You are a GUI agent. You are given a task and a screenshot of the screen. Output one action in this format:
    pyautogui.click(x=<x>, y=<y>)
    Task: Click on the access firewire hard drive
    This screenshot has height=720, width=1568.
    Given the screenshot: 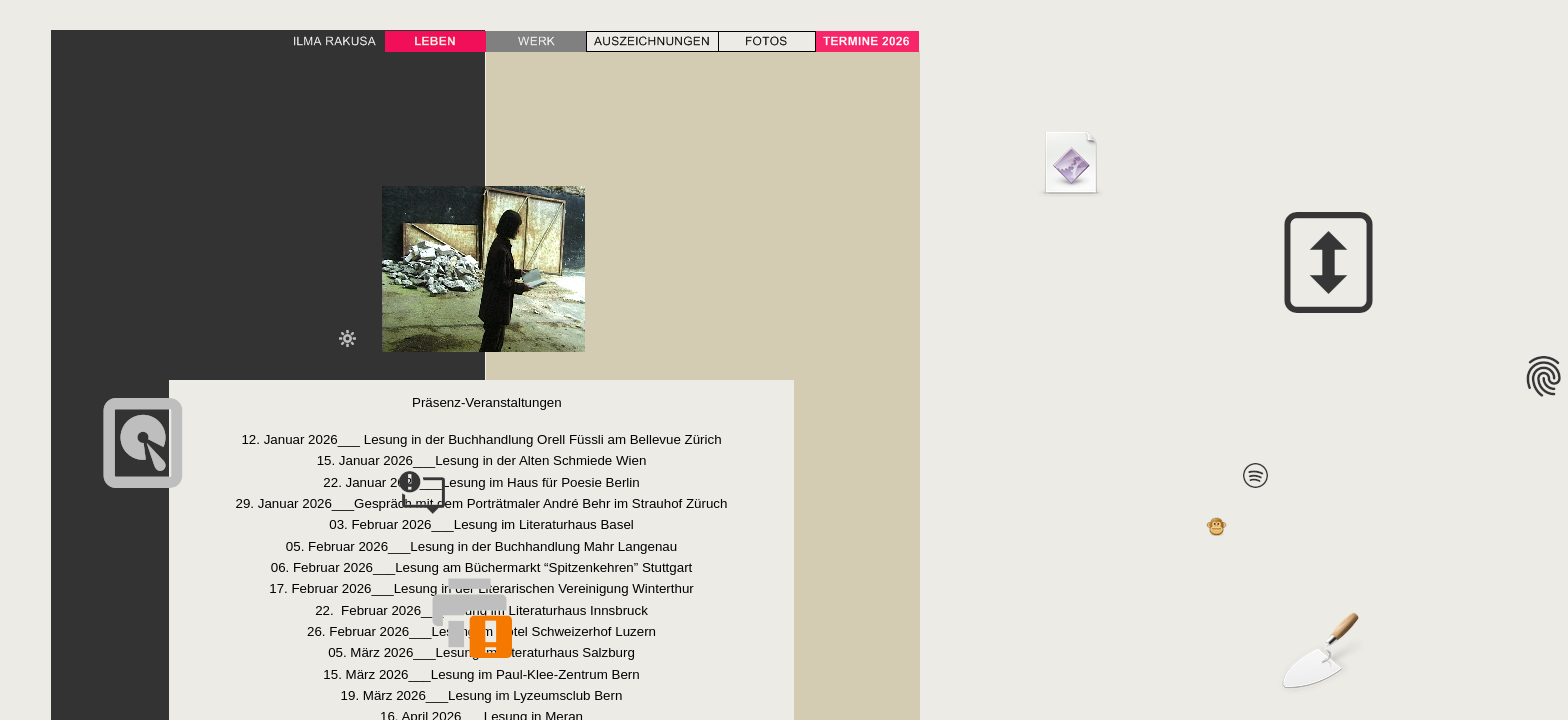 What is the action you would take?
    pyautogui.click(x=143, y=443)
    